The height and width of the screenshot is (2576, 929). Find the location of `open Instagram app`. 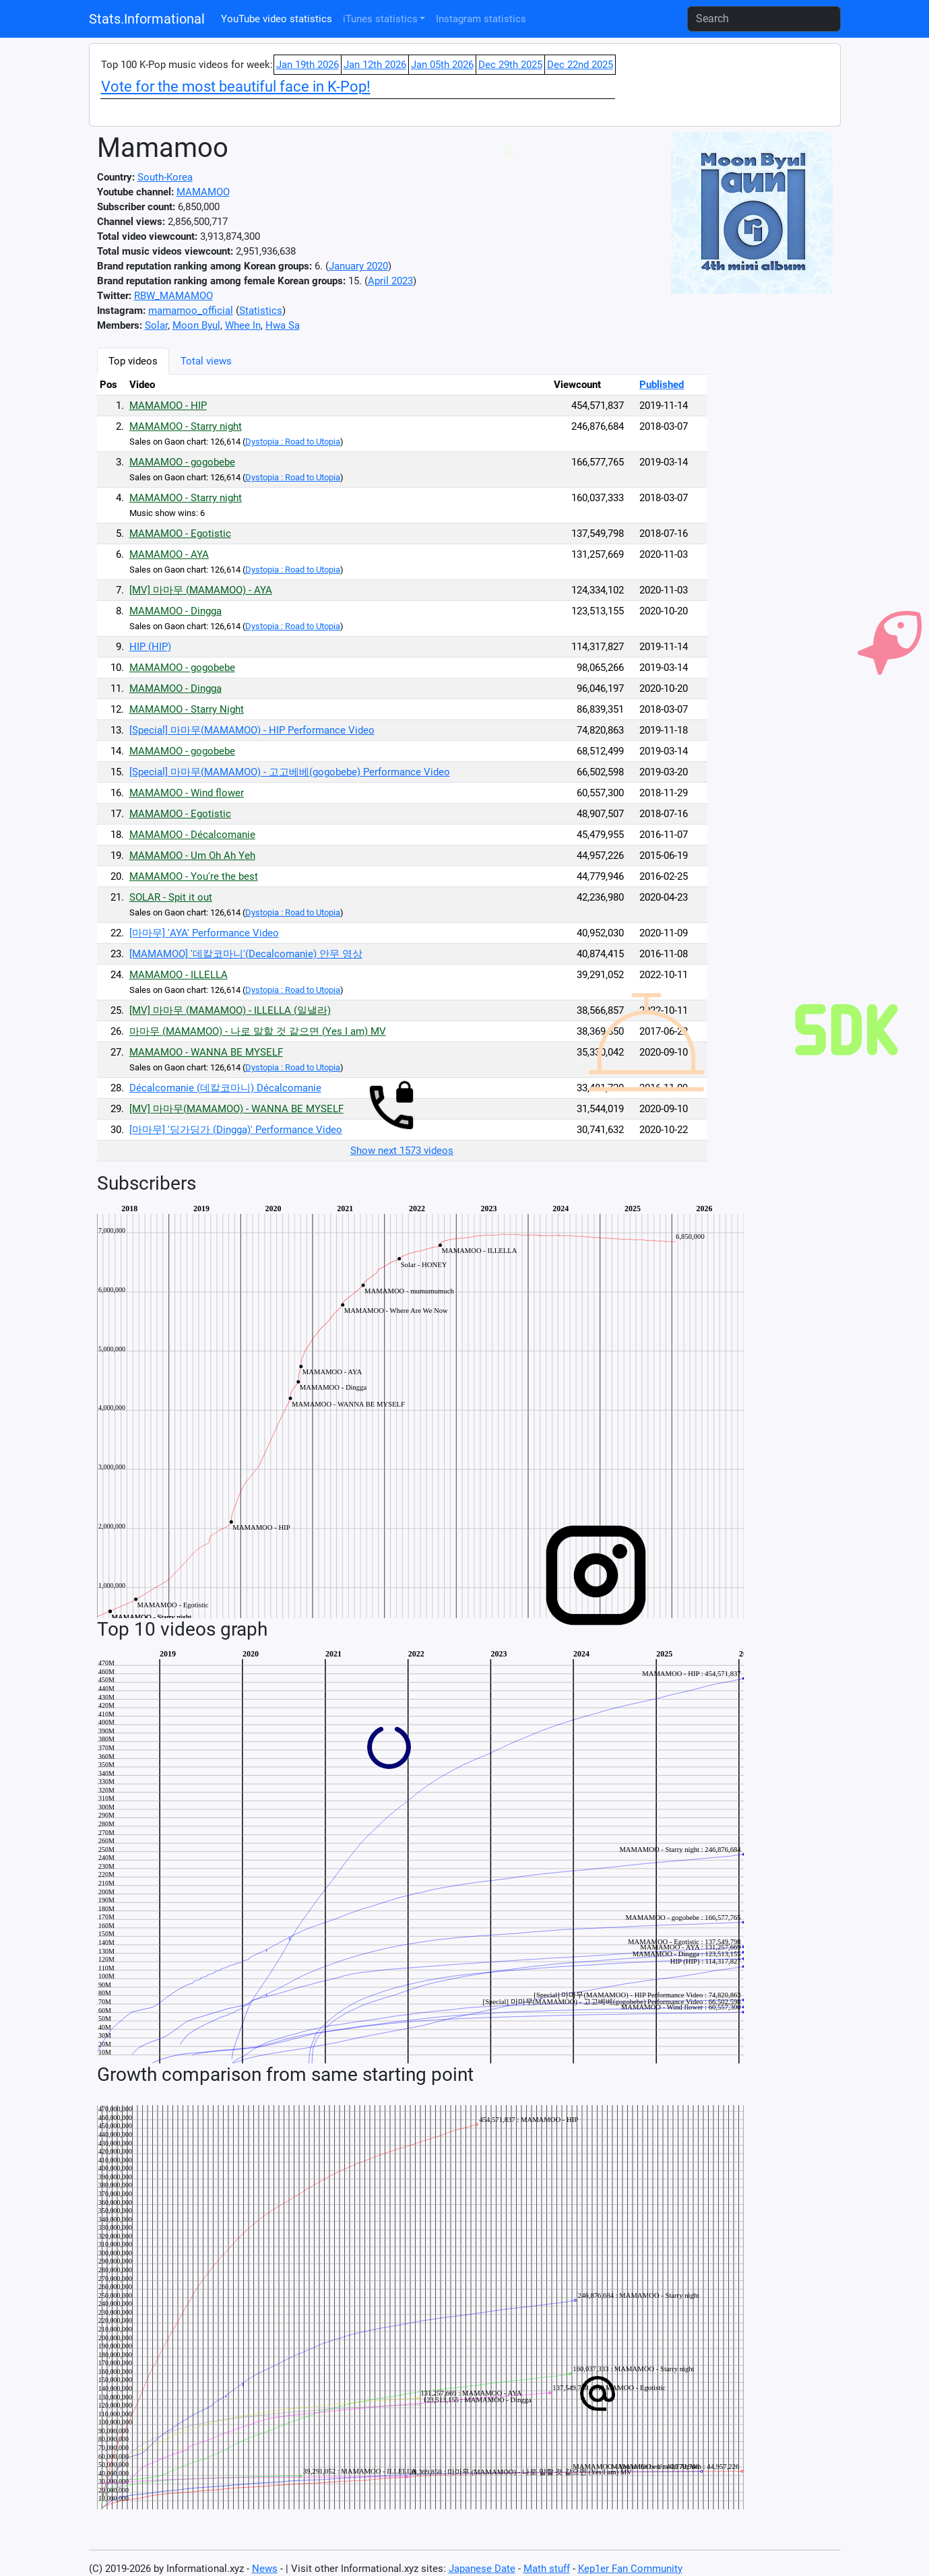

open Instagram app is located at coordinates (596, 1575).